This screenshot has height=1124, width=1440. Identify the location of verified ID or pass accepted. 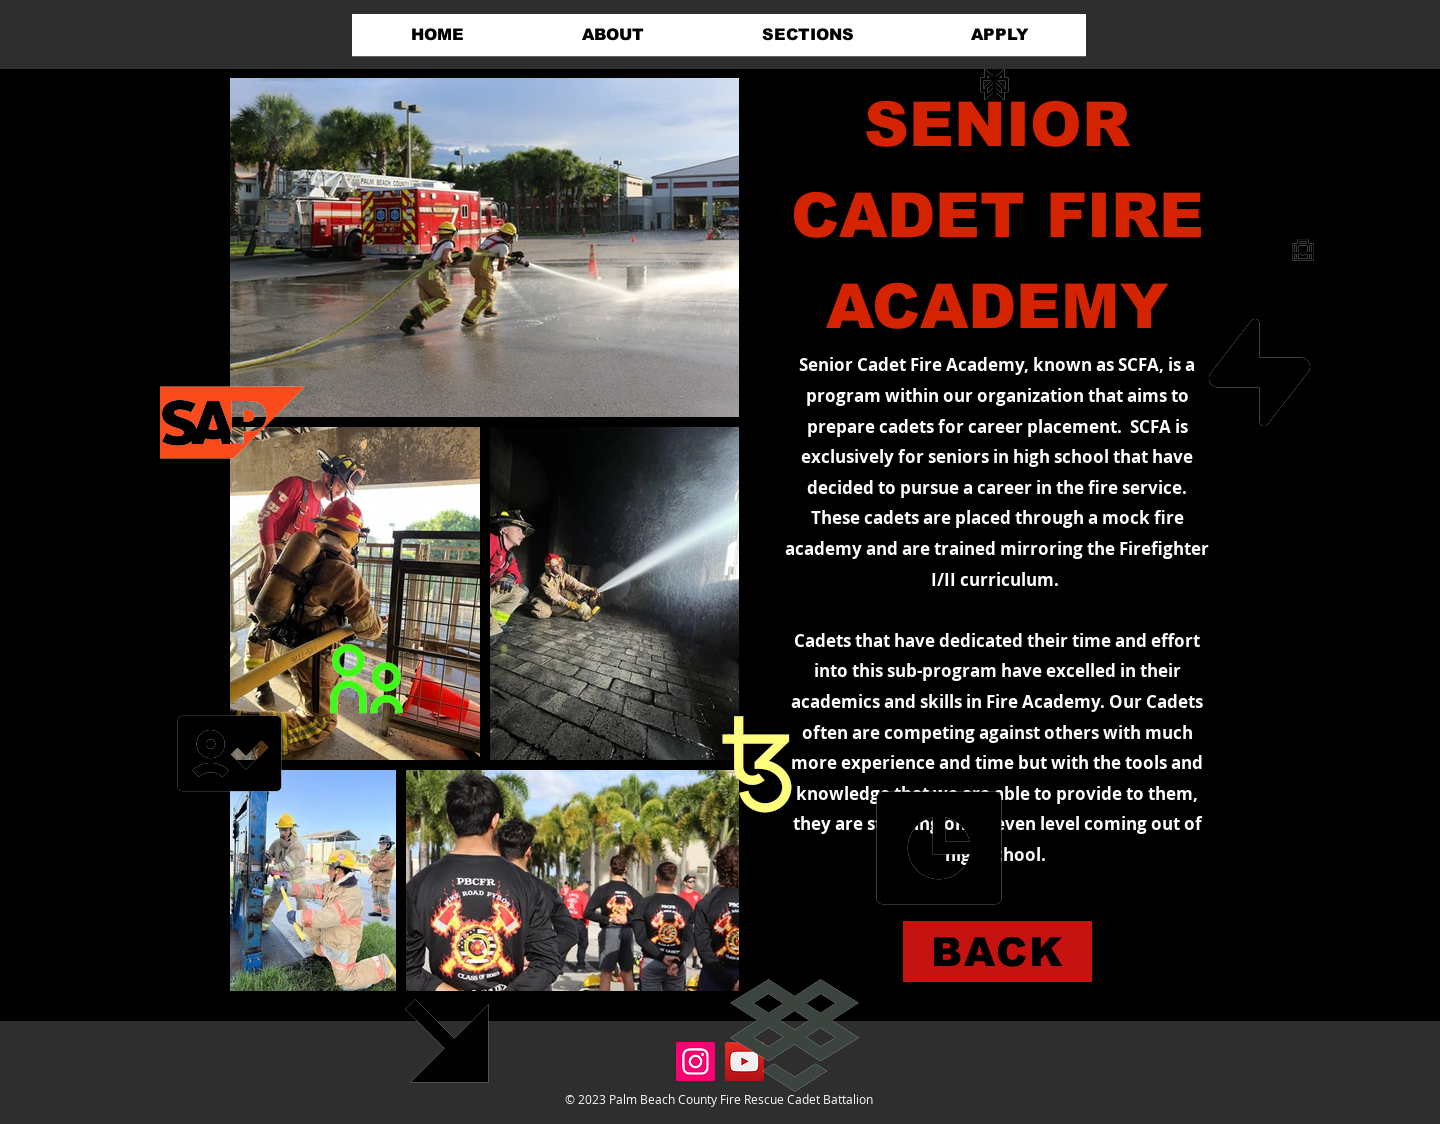
(229, 753).